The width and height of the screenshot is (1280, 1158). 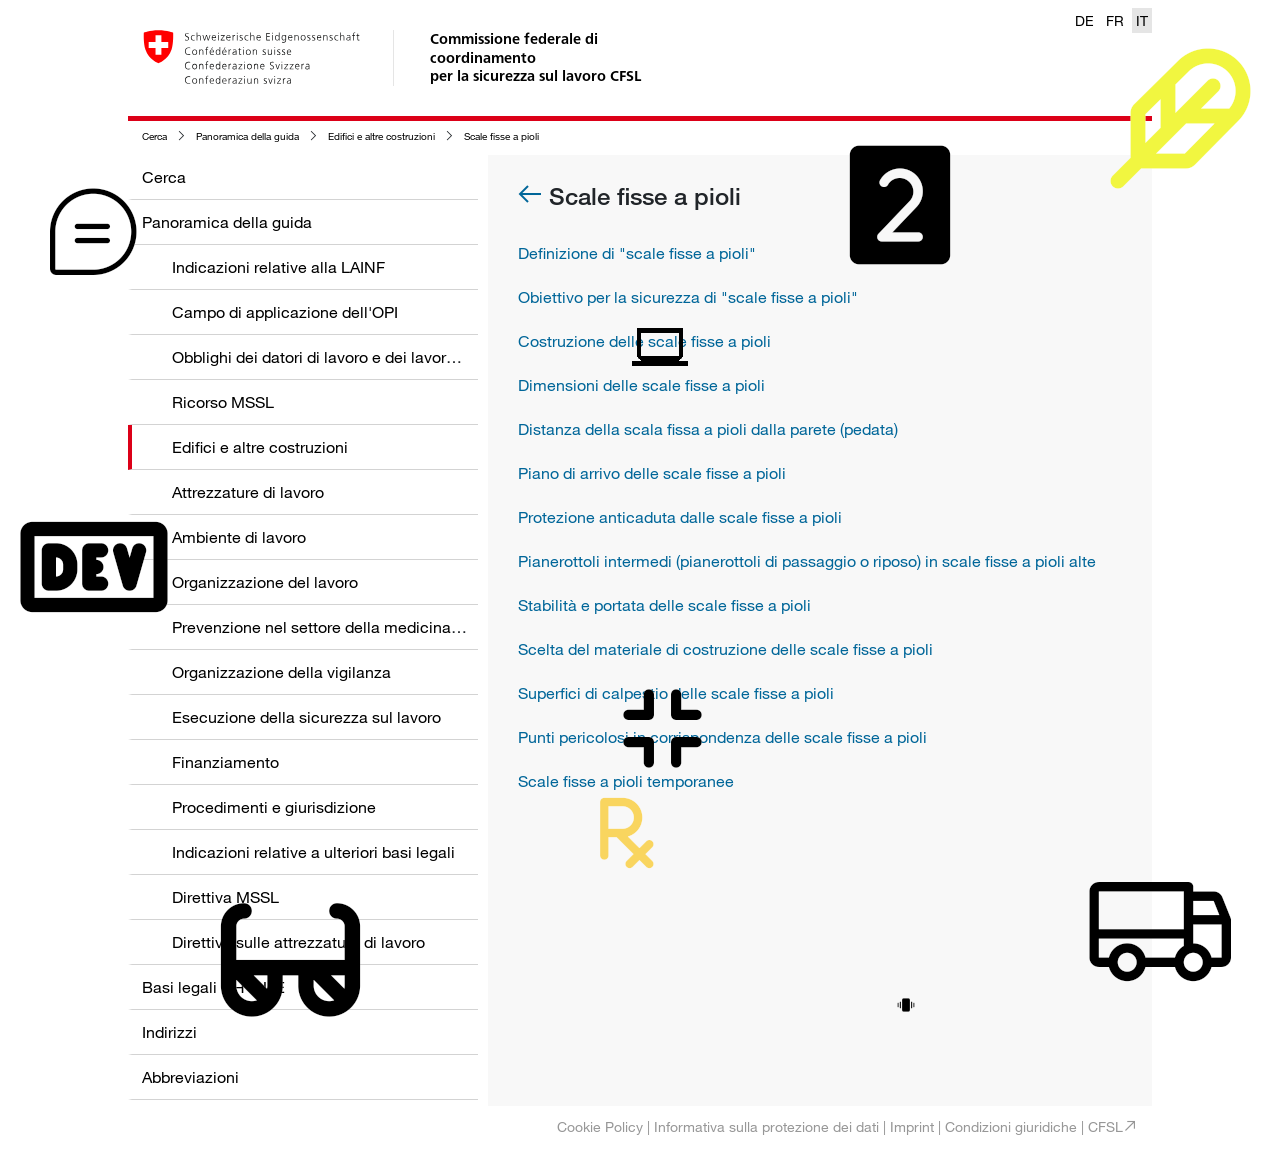 What do you see at coordinates (1178, 121) in the screenshot?
I see `compose a new post or message` at bounding box center [1178, 121].